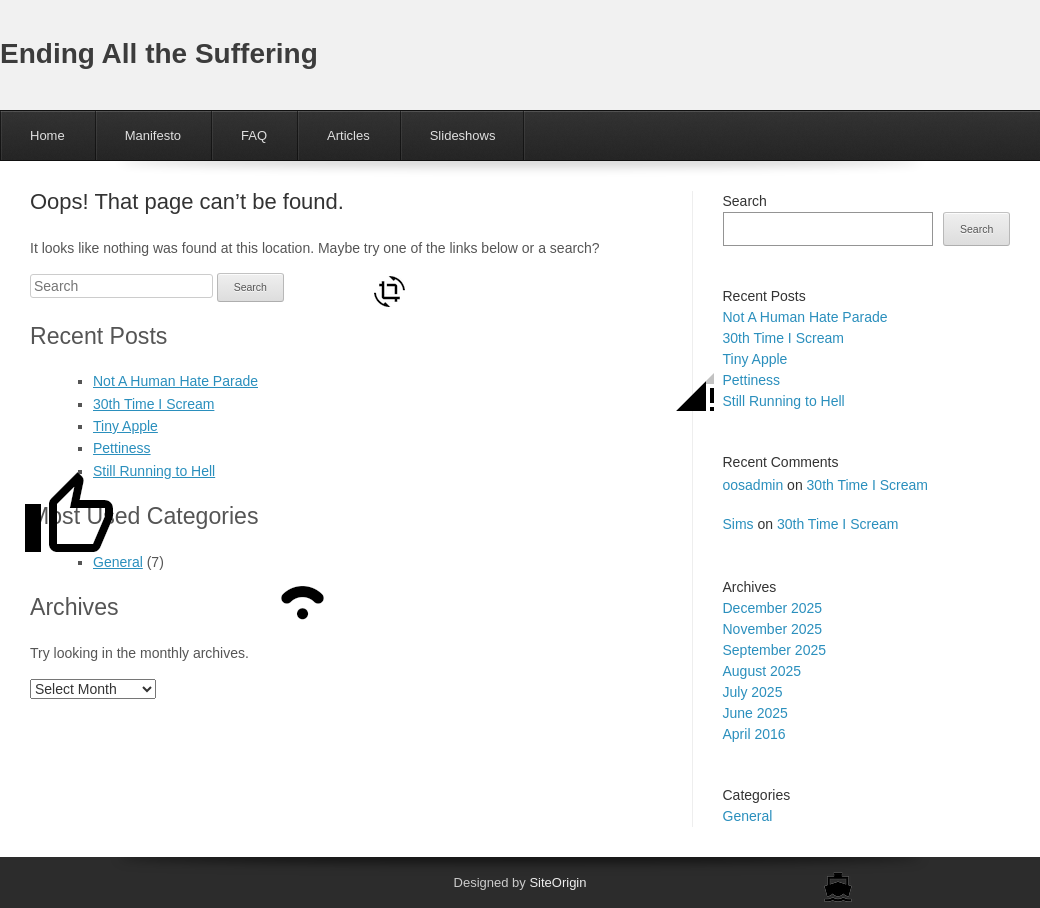 The image size is (1040, 908). I want to click on like or upvote content, so click(69, 516).